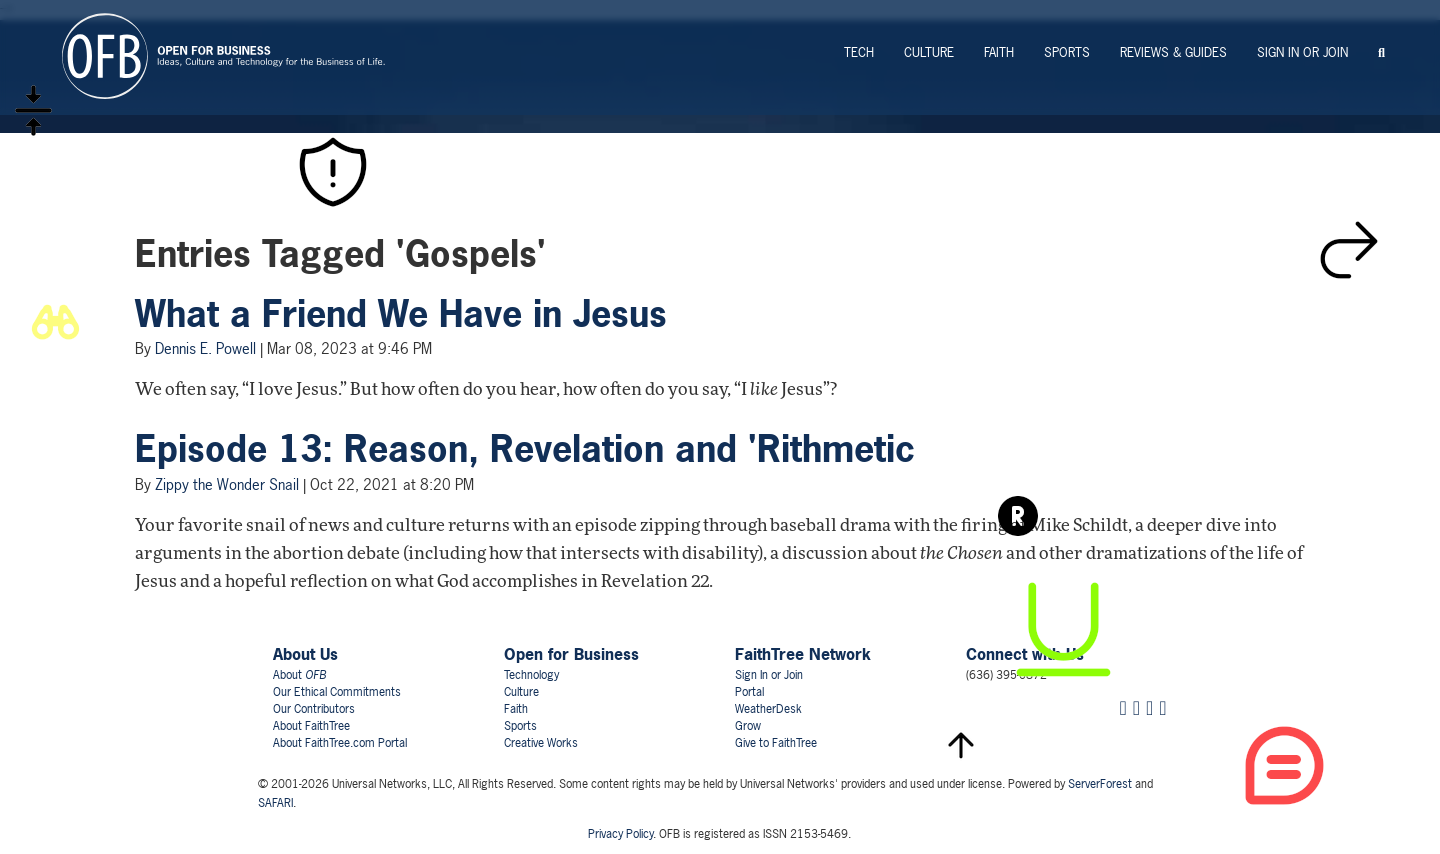 Image resolution: width=1440 pixels, height=854 pixels. What do you see at coordinates (1018, 516) in the screenshot?
I see `indicates a registered trademark symbol` at bounding box center [1018, 516].